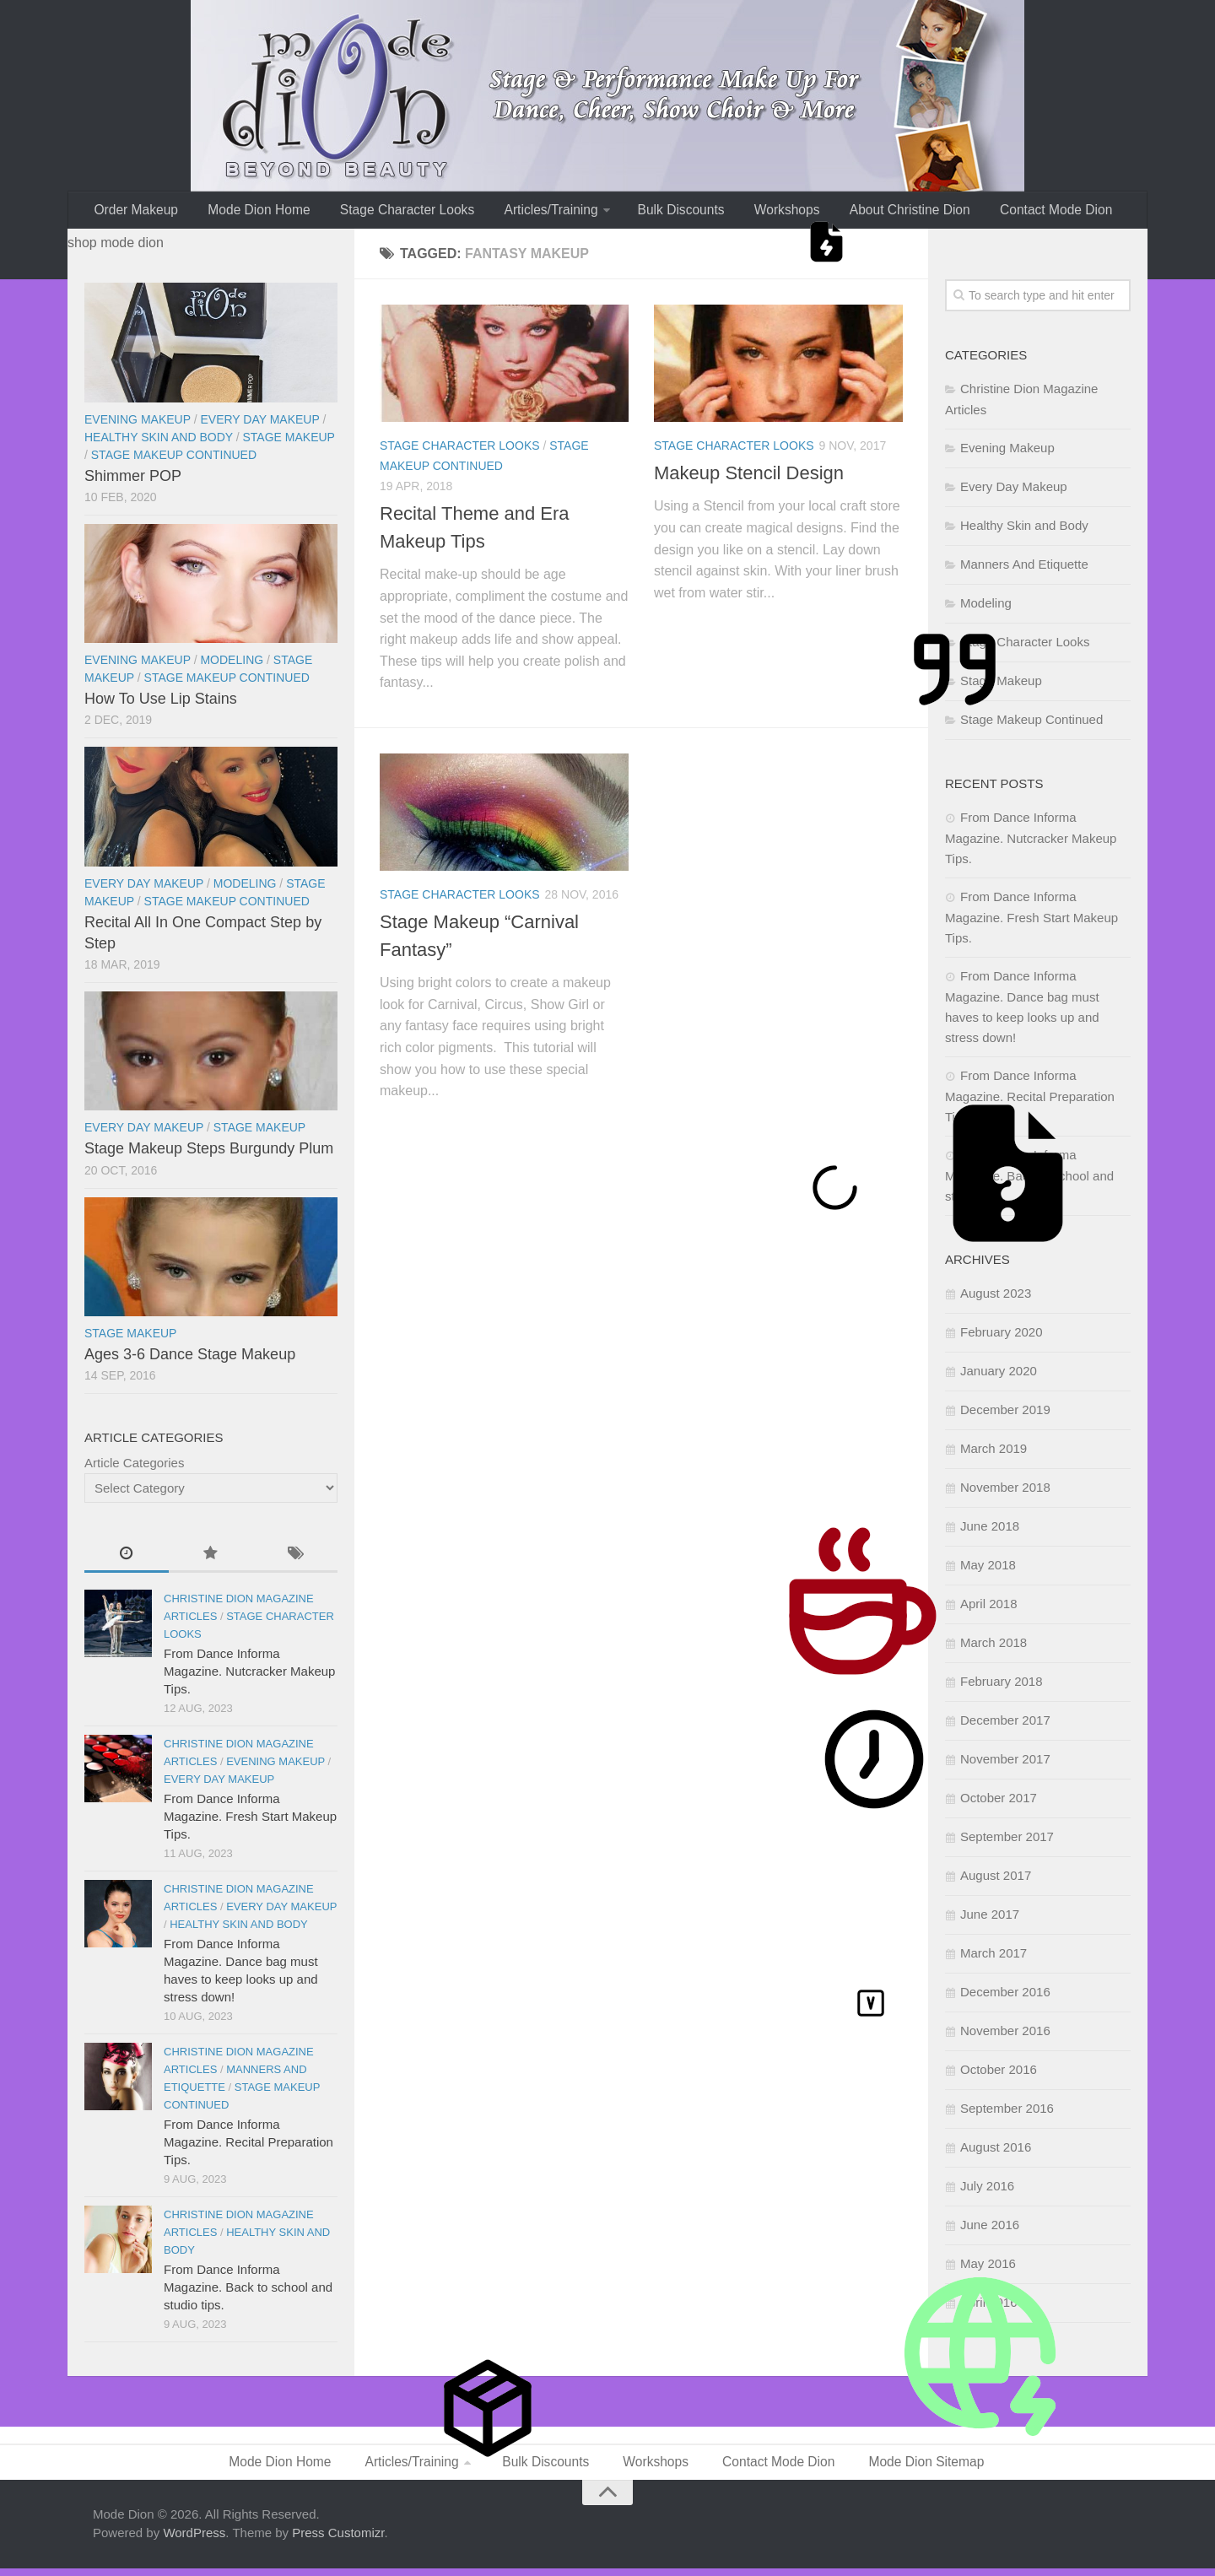 Image resolution: width=1215 pixels, height=2576 pixels. Describe the element at coordinates (862, 1601) in the screenshot. I see `find nearby coffee shops` at that location.